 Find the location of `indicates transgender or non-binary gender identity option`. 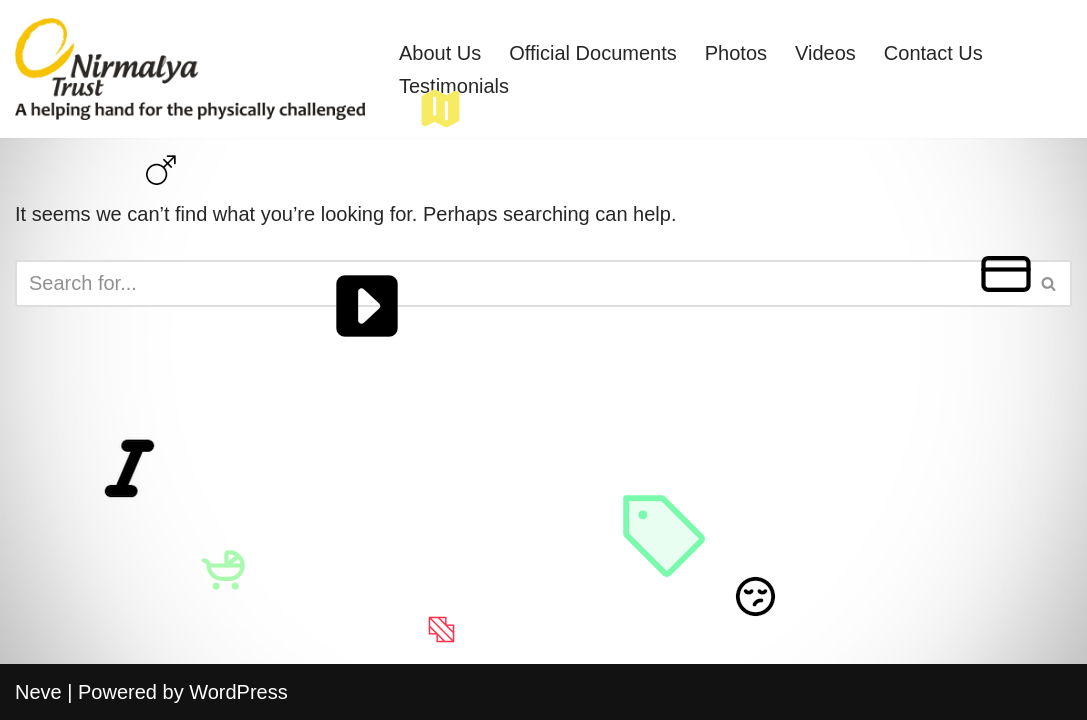

indicates transgender or non-binary gender identity option is located at coordinates (161, 169).